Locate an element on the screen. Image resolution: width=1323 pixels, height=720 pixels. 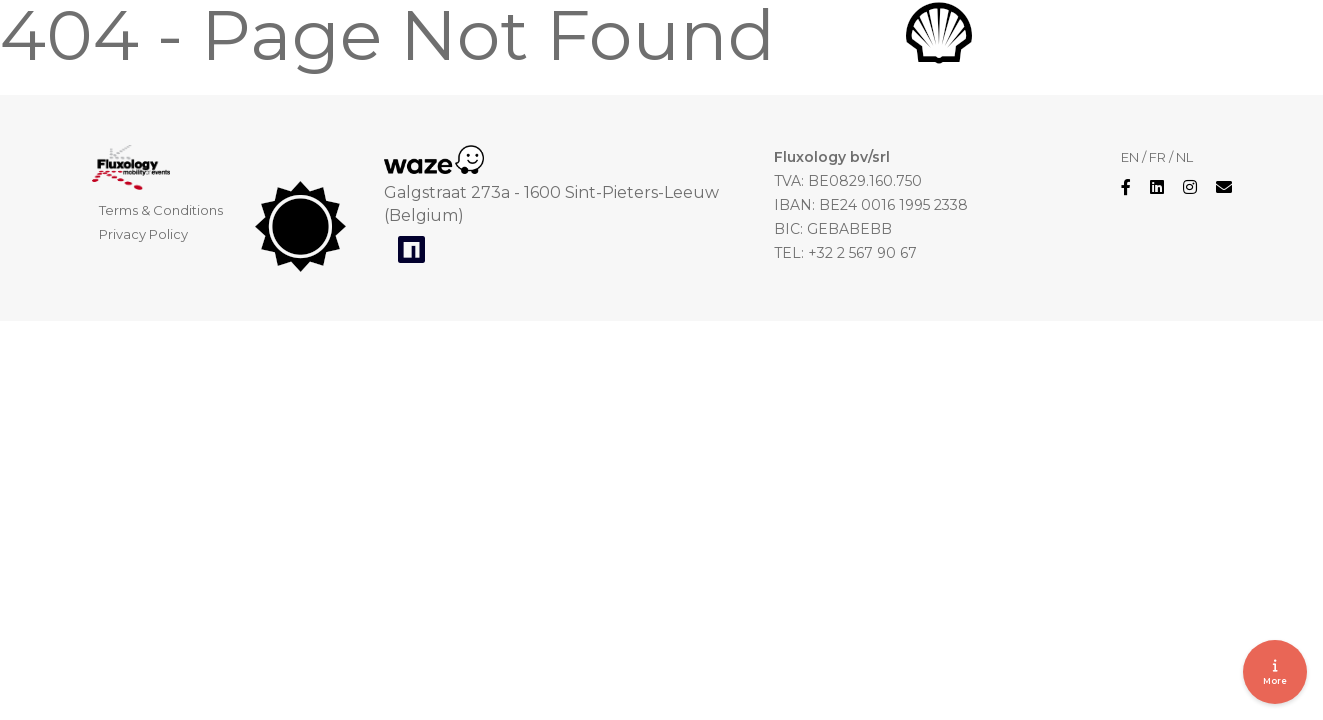
shell oil company logo is located at coordinates (939, 33).